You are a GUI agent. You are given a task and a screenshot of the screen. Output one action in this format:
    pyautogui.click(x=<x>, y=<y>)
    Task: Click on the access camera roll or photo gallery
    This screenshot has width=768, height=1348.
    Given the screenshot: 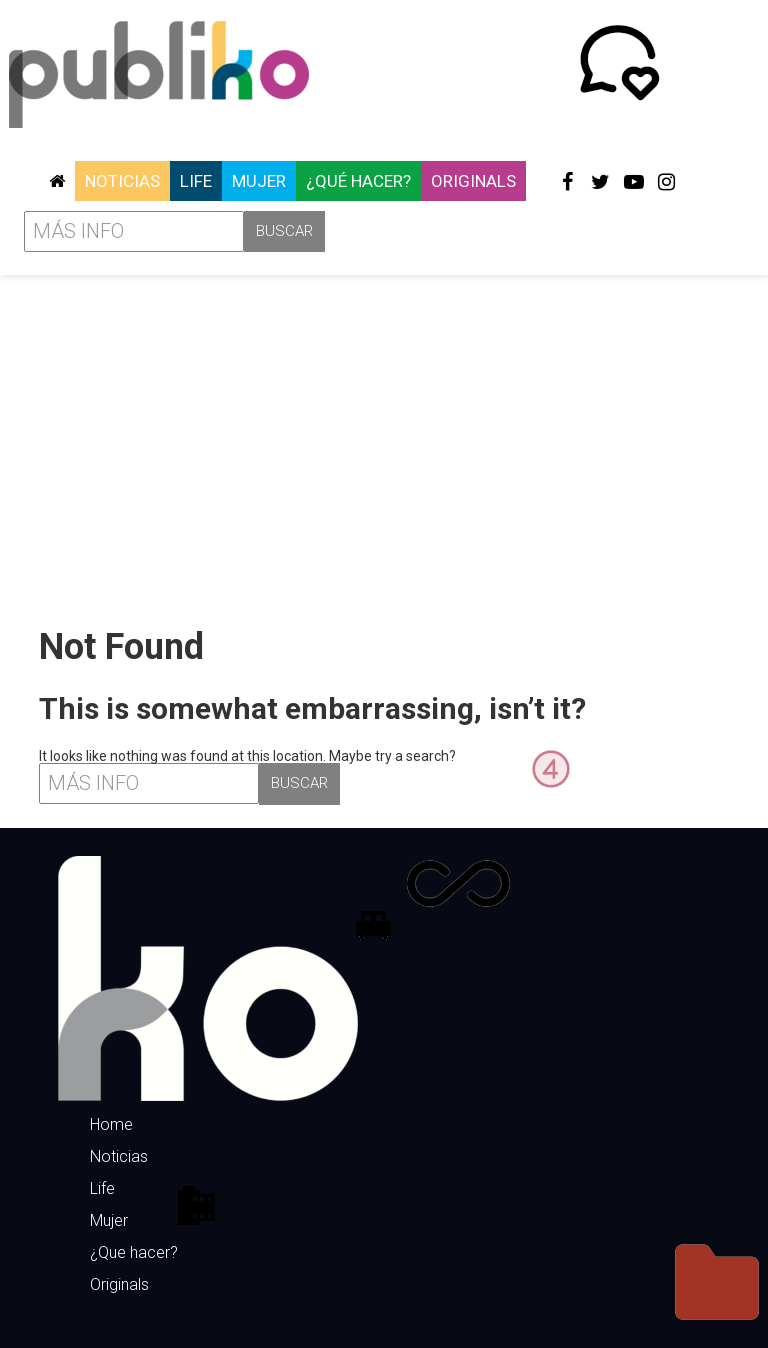 What is the action you would take?
    pyautogui.click(x=196, y=1206)
    